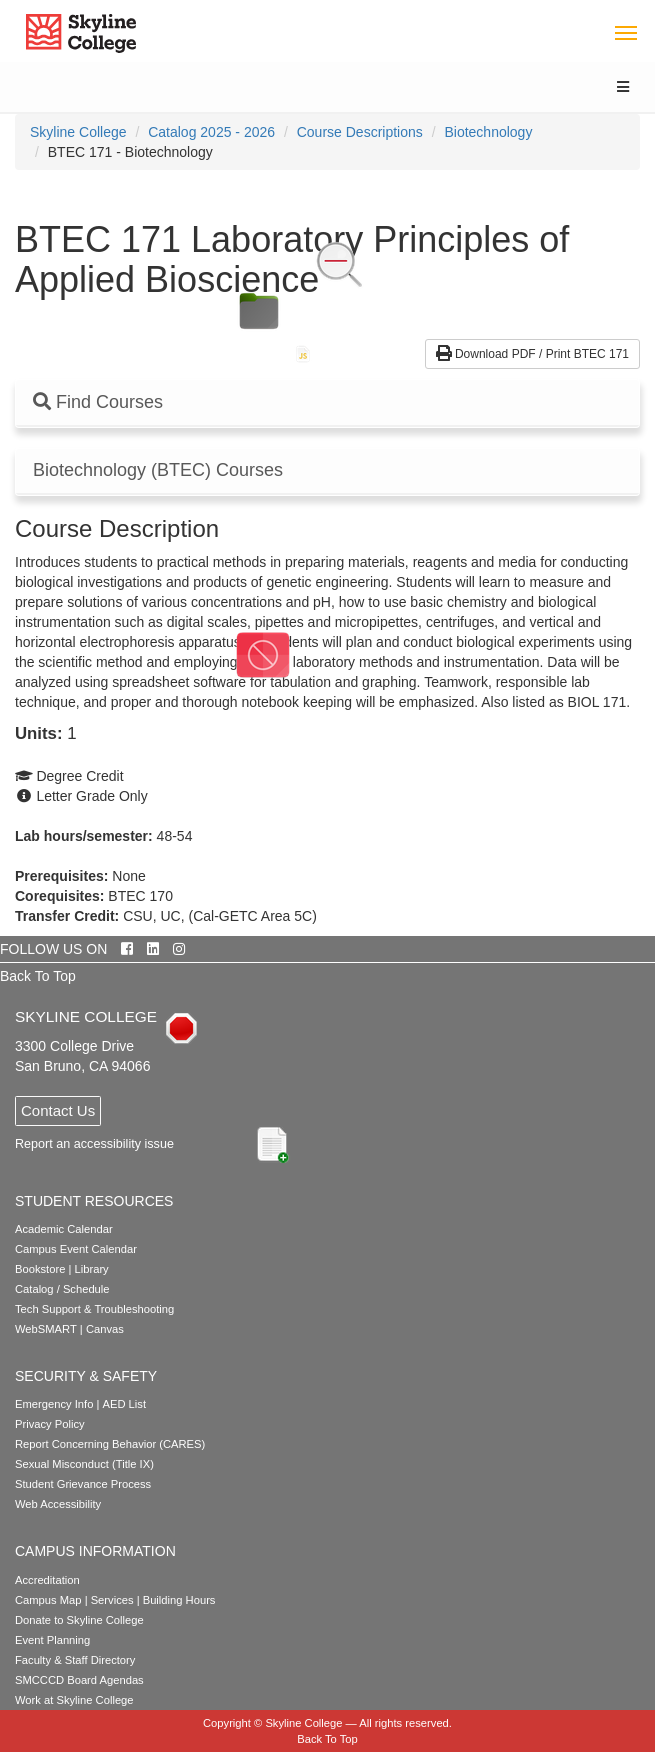 The width and height of the screenshot is (655, 1752). What do you see at coordinates (339, 264) in the screenshot?
I see `zoom out on file preview` at bounding box center [339, 264].